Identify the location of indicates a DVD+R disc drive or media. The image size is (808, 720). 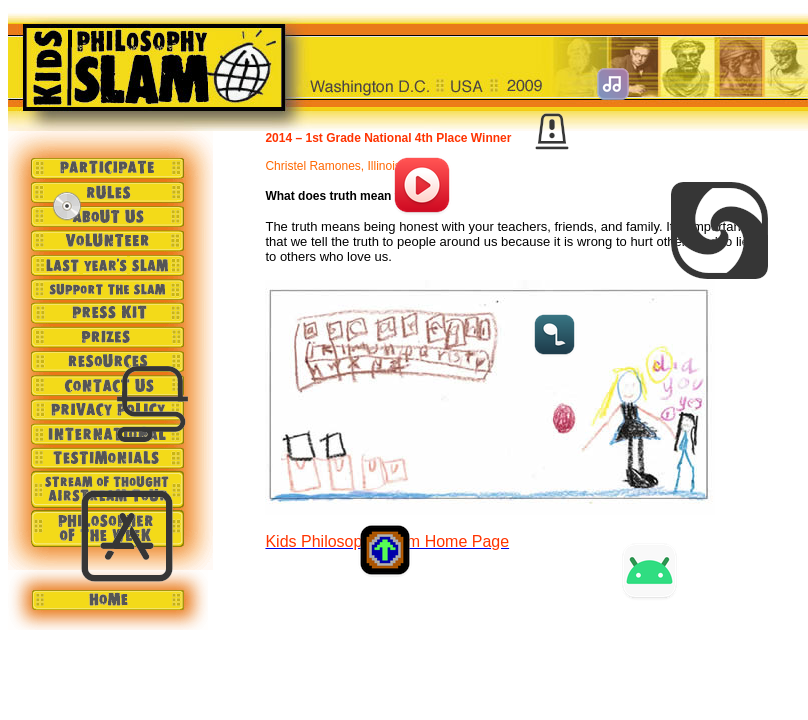
(67, 206).